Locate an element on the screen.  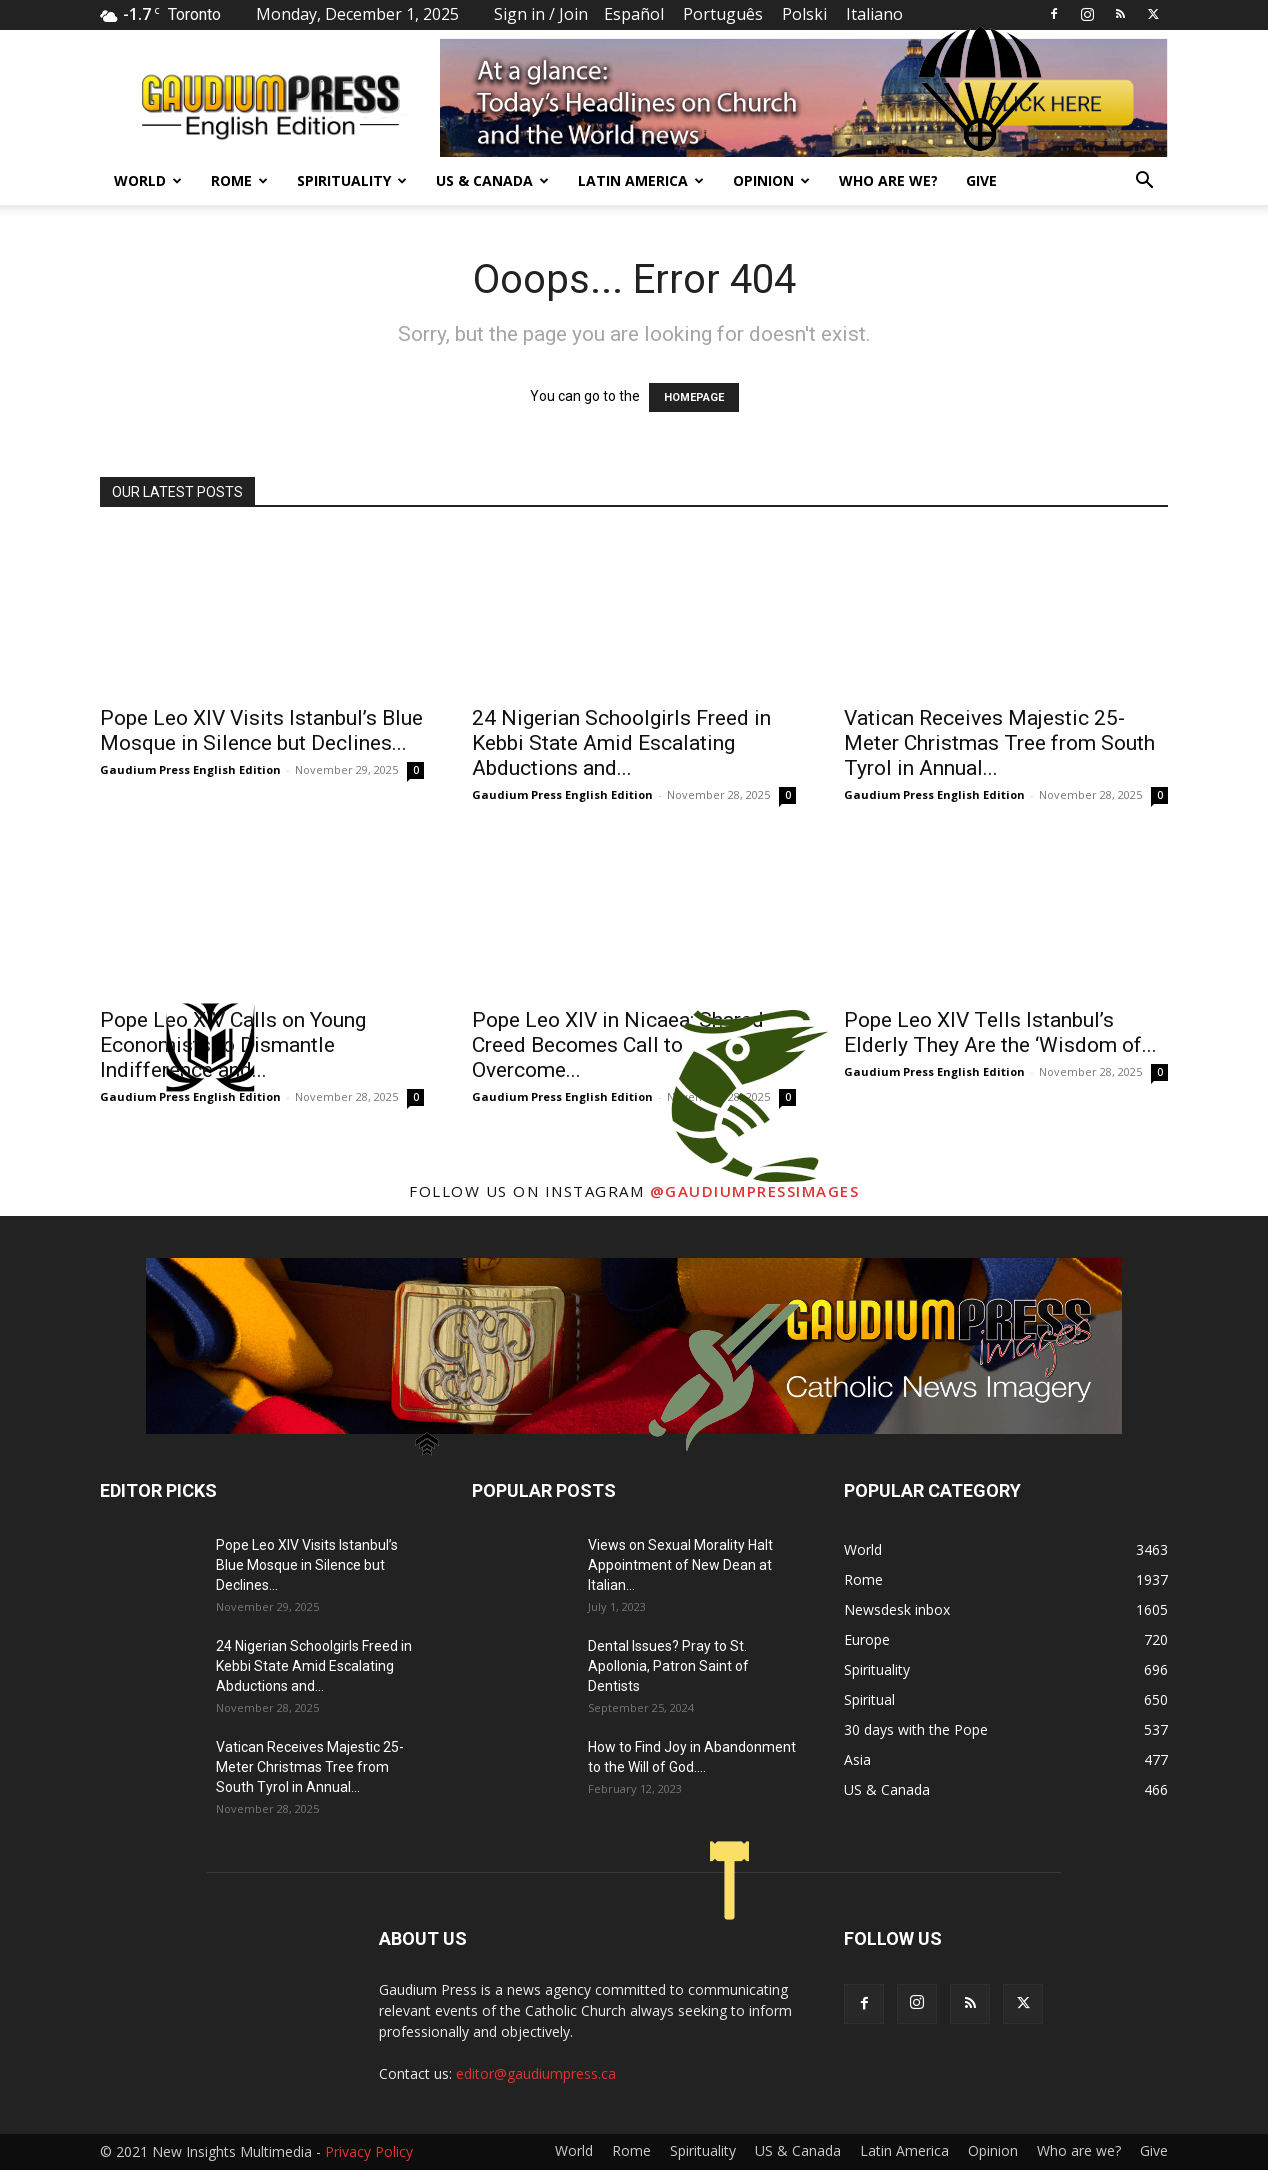
activate trample ability in a card game is located at coordinates (729, 1880).